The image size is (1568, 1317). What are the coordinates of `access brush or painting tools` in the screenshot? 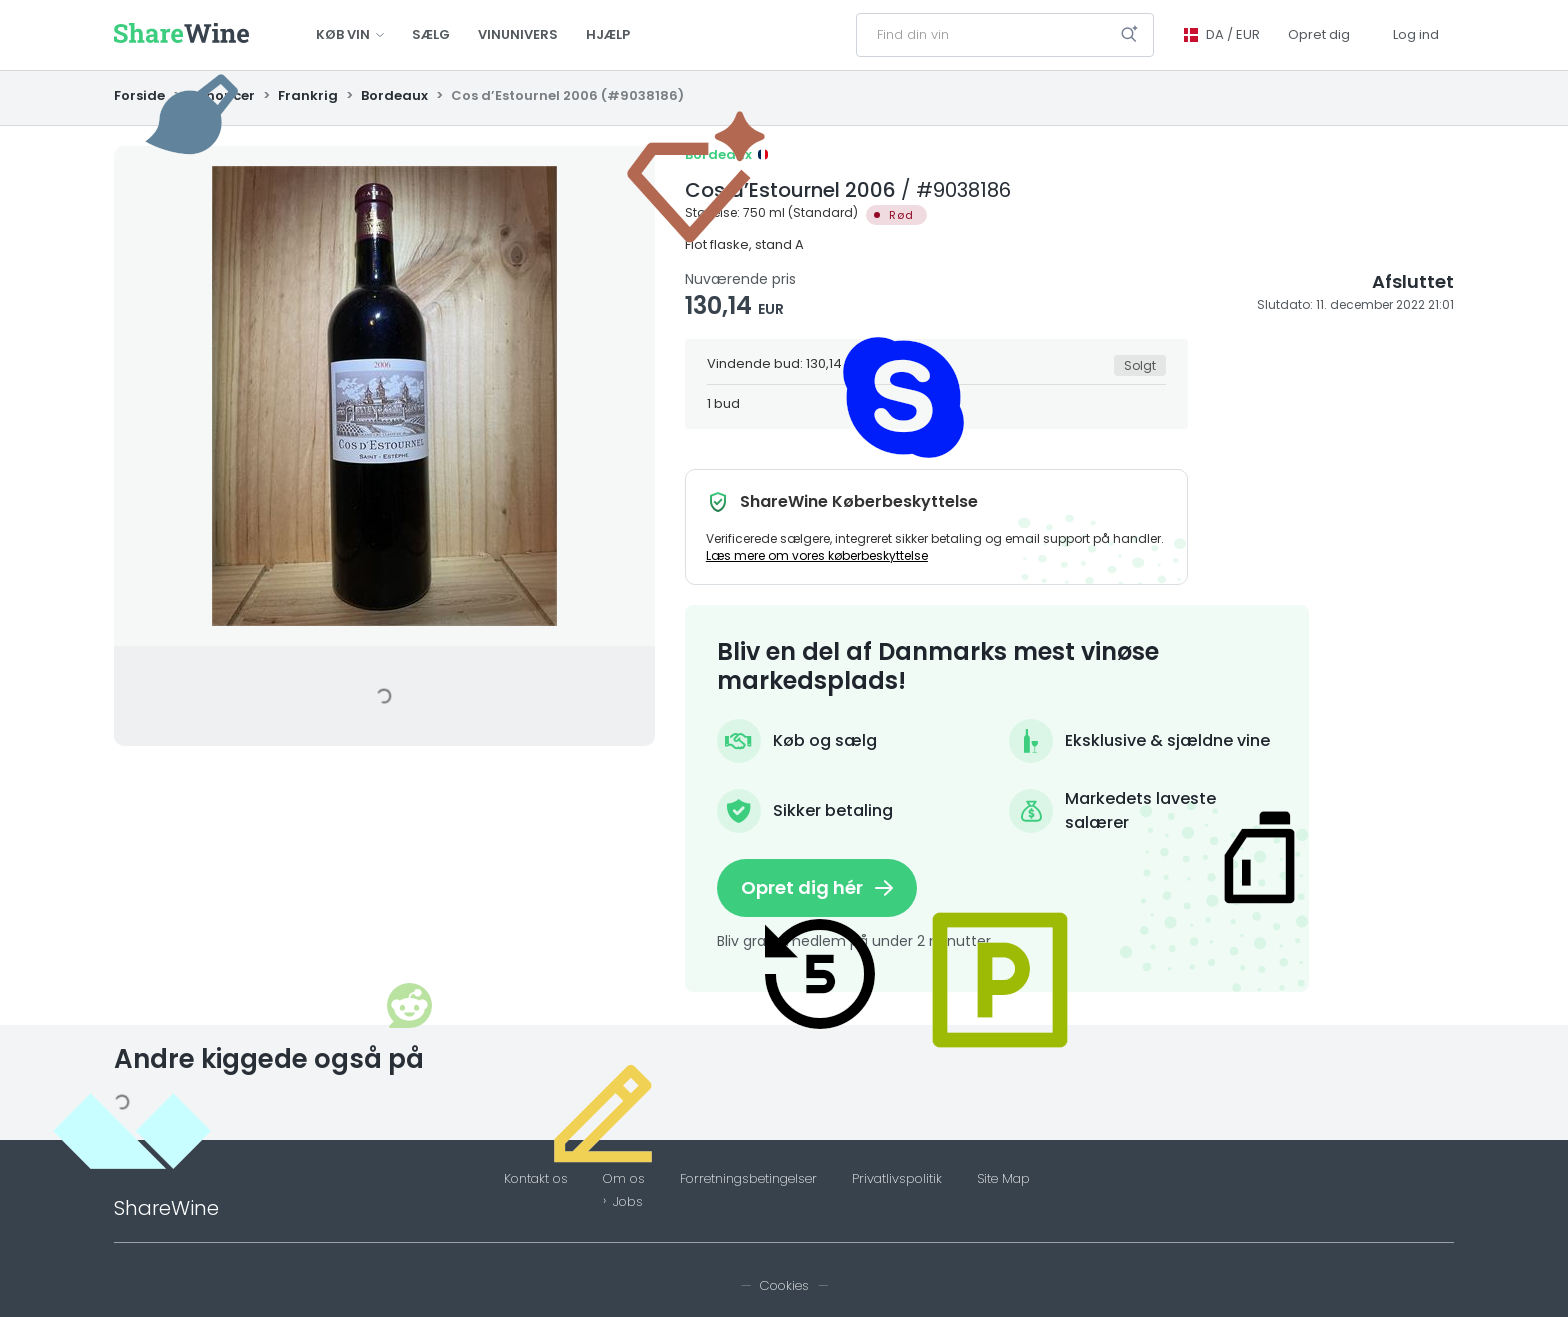 It's located at (192, 116).